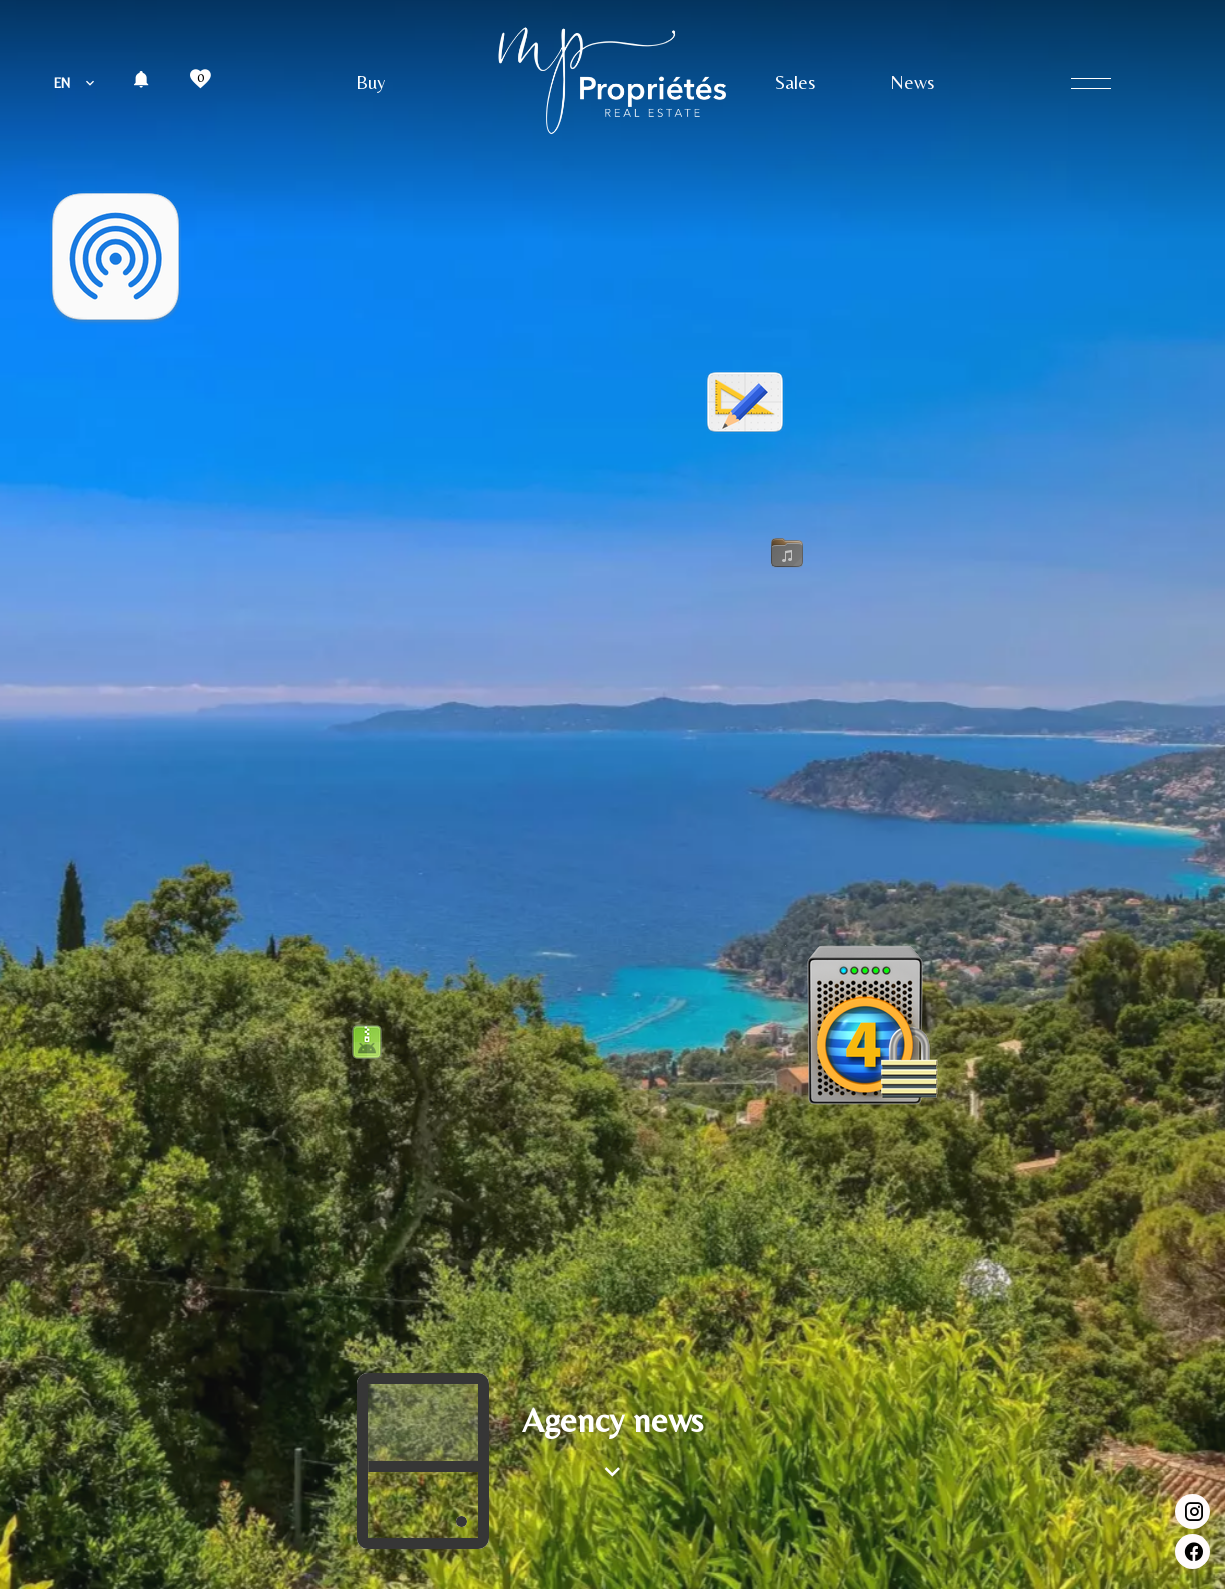 This screenshot has width=1225, height=1589. Describe the element at coordinates (115, 256) in the screenshot. I see `open AirDrop to share files wirelessly` at that location.